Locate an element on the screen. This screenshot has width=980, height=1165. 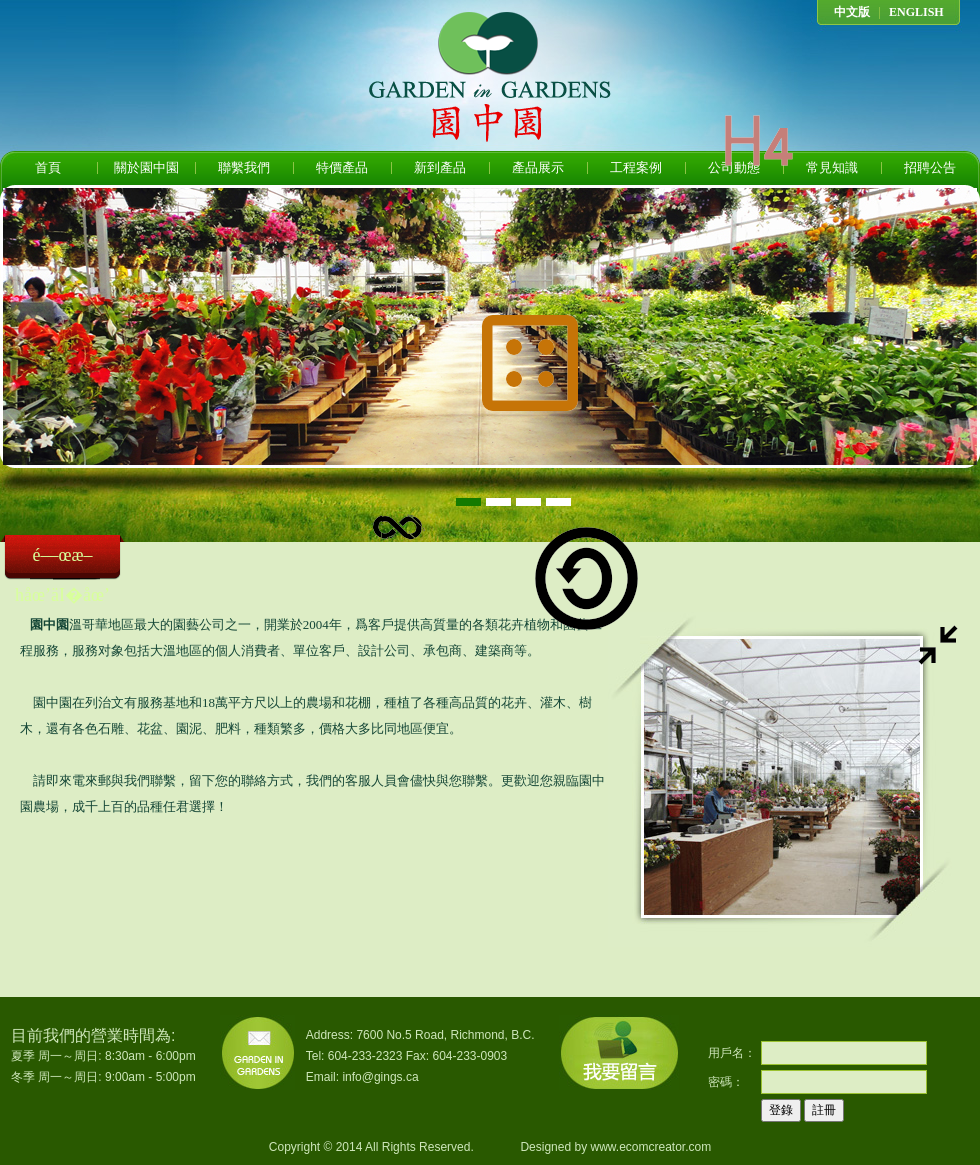
collapse or minimize expanded content is located at coordinates (938, 645).